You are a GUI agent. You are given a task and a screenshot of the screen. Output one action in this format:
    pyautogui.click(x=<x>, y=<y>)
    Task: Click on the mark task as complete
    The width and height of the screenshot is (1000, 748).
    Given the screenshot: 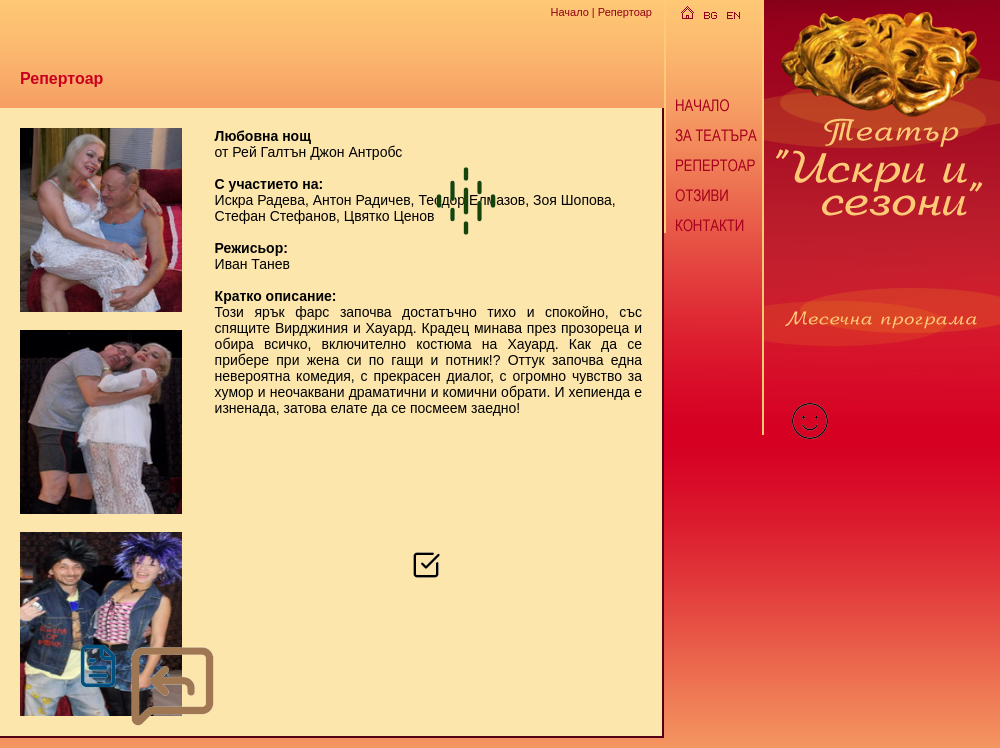 What is the action you would take?
    pyautogui.click(x=426, y=565)
    